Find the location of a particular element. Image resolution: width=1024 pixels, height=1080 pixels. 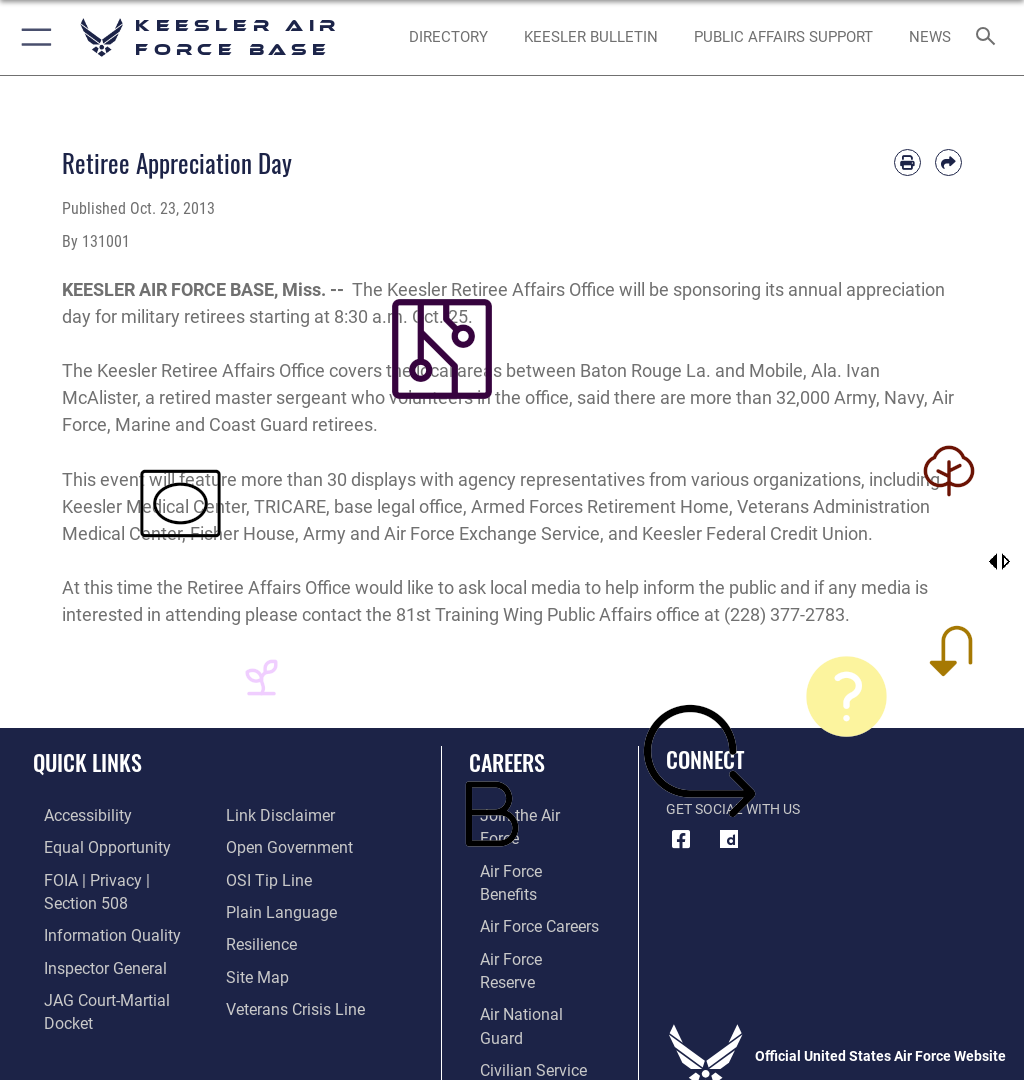

undo or reverse previous action is located at coordinates (953, 651).